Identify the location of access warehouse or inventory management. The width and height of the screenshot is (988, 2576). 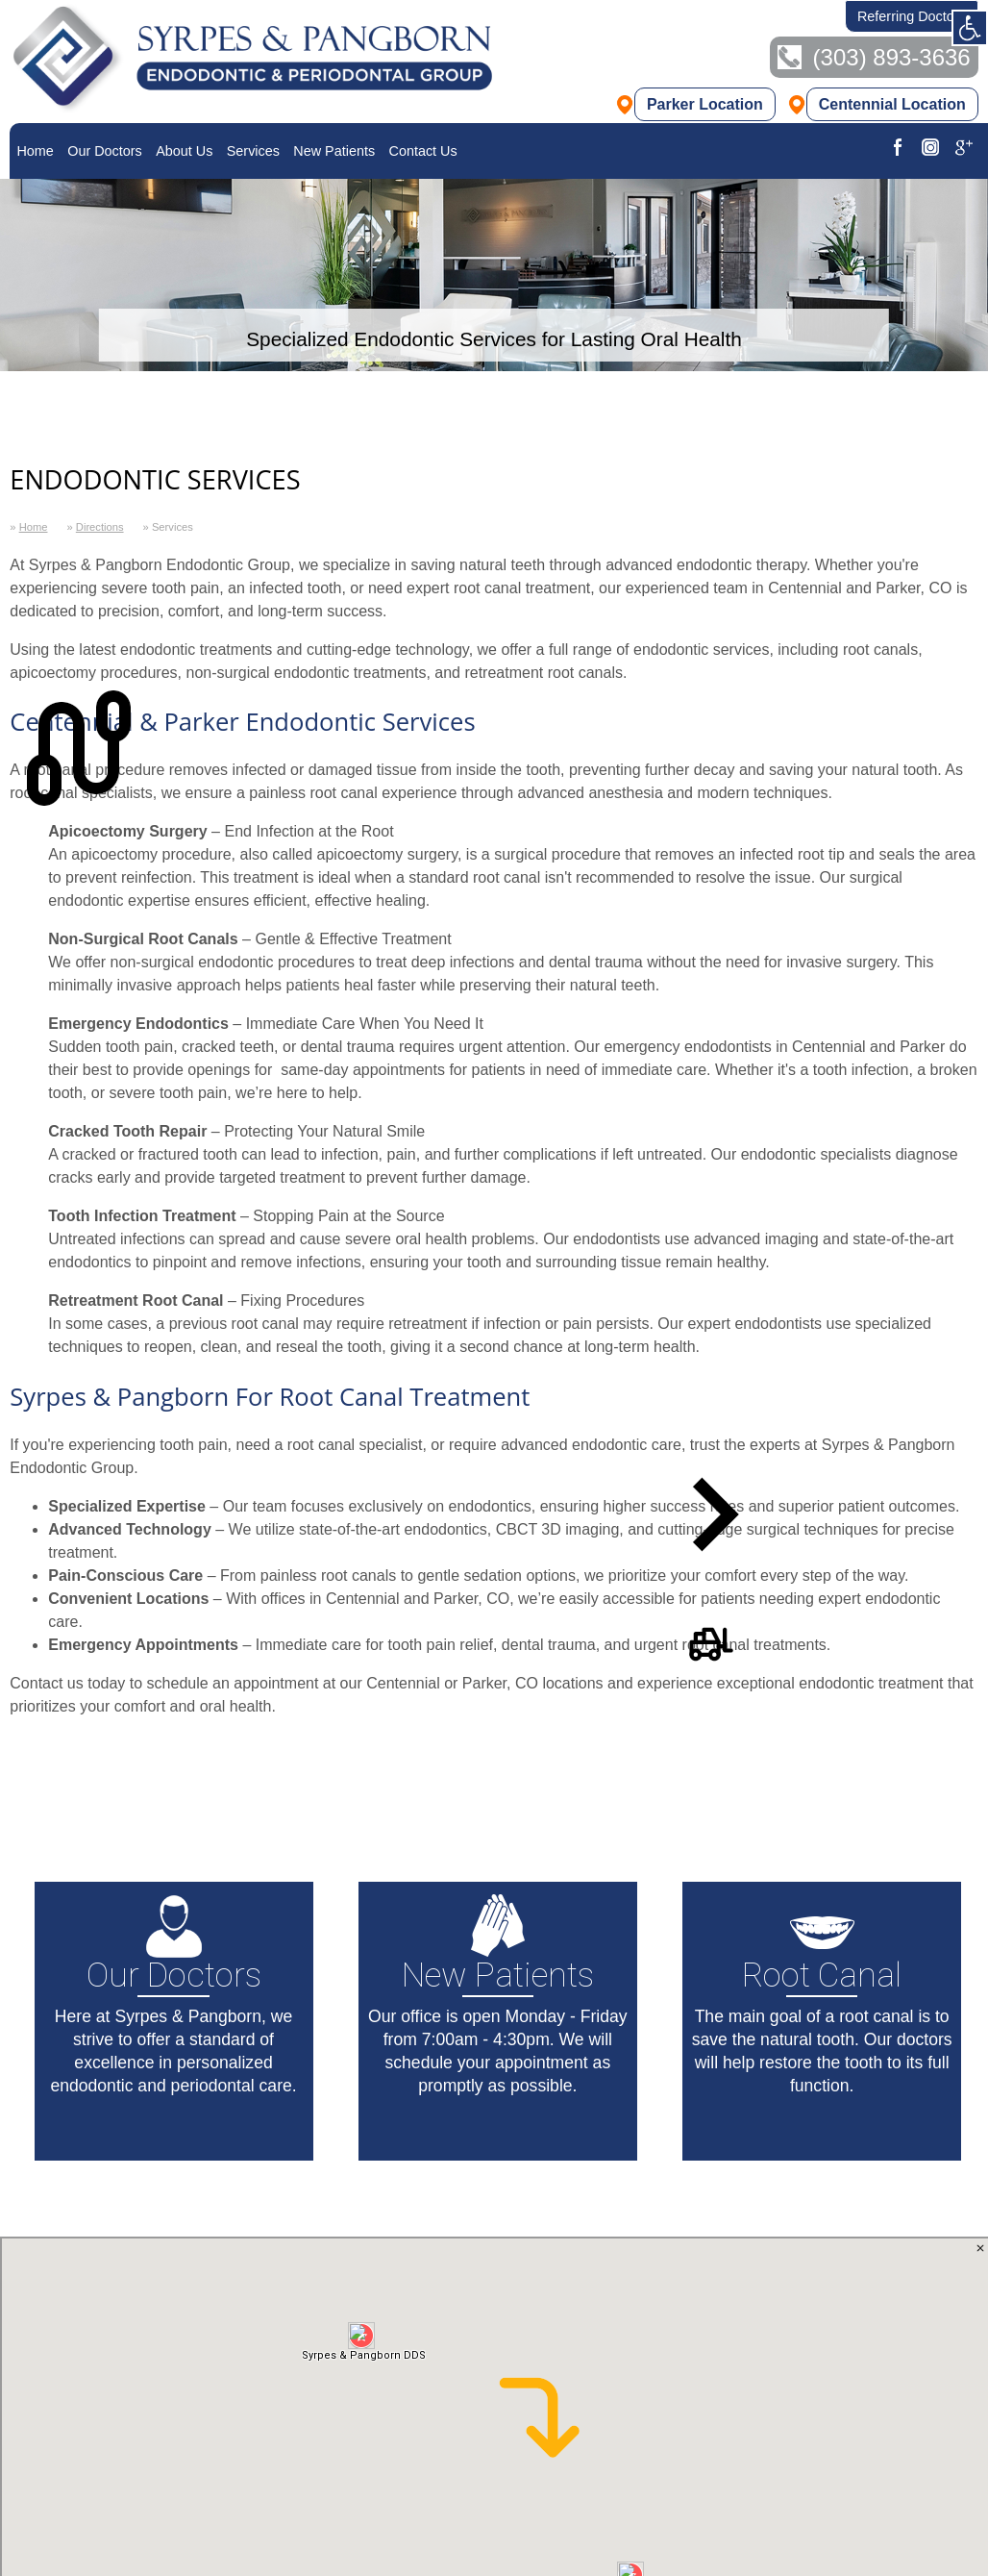
(710, 1644).